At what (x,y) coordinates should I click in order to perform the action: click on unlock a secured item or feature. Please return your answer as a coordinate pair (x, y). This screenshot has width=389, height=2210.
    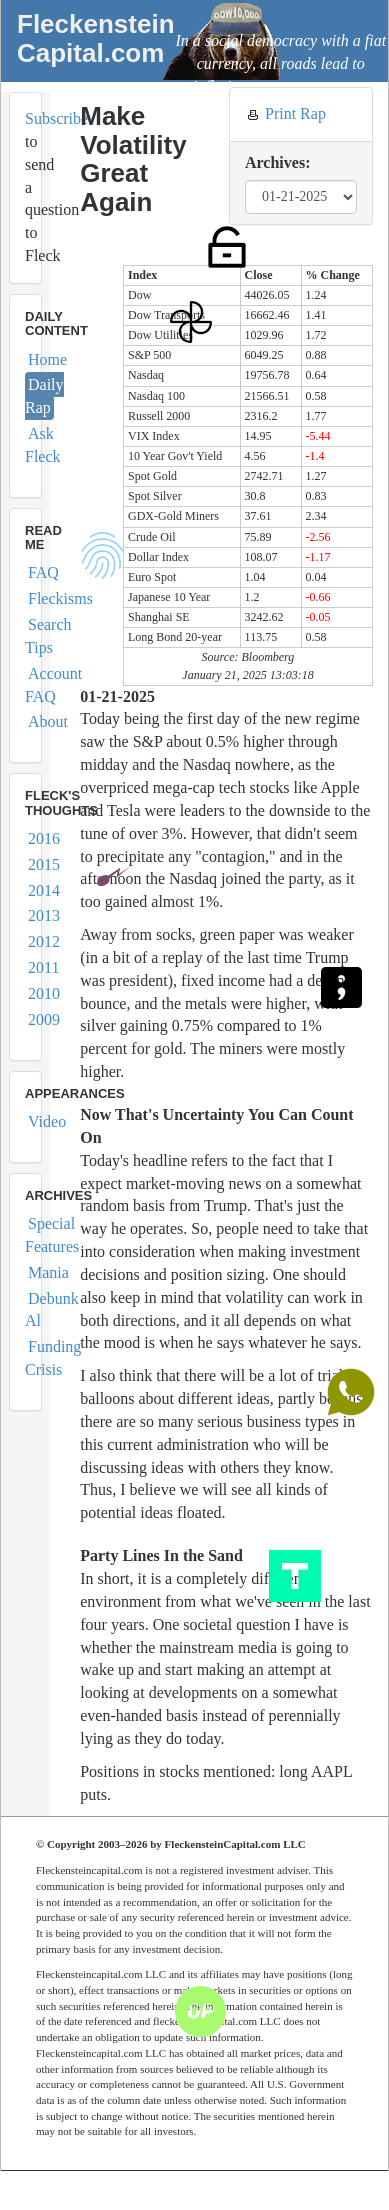
    Looking at the image, I should click on (227, 247).